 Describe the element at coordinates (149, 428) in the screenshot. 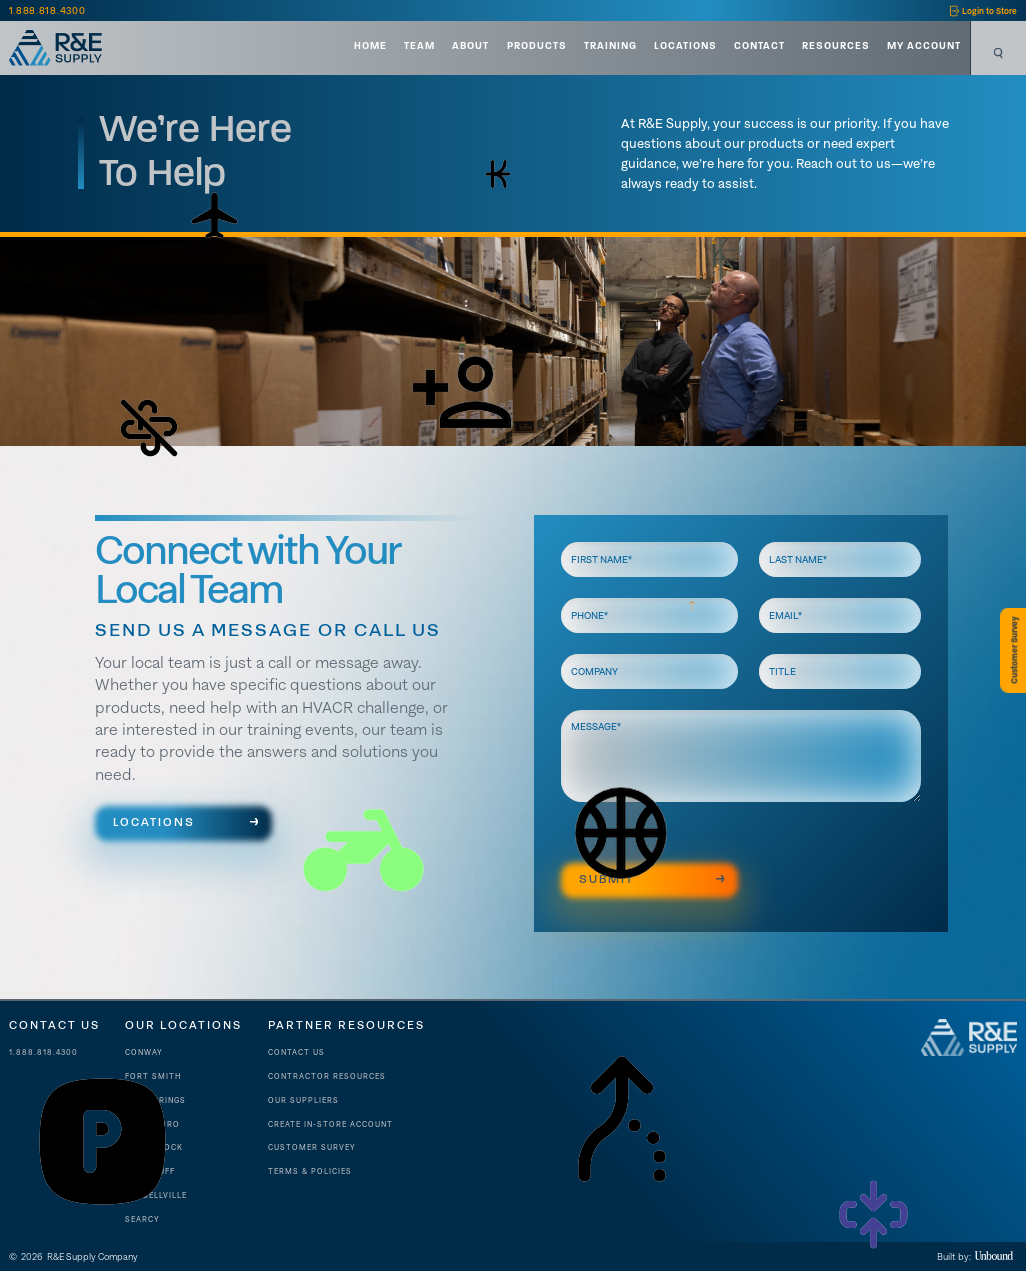

I see `api connection disabled` at that location.